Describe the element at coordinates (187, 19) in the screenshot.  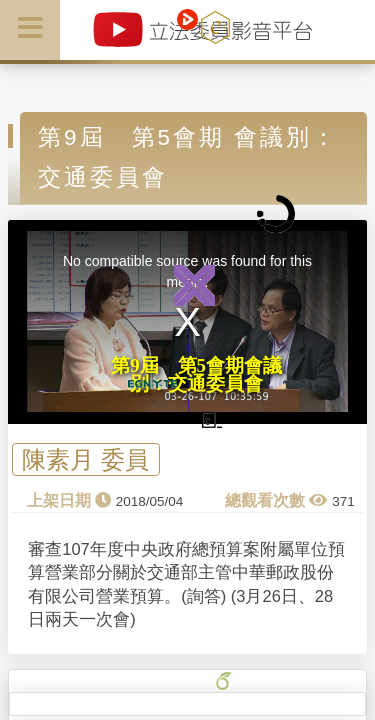
I see `open GoCD continuous delivery dashboard` at that location.